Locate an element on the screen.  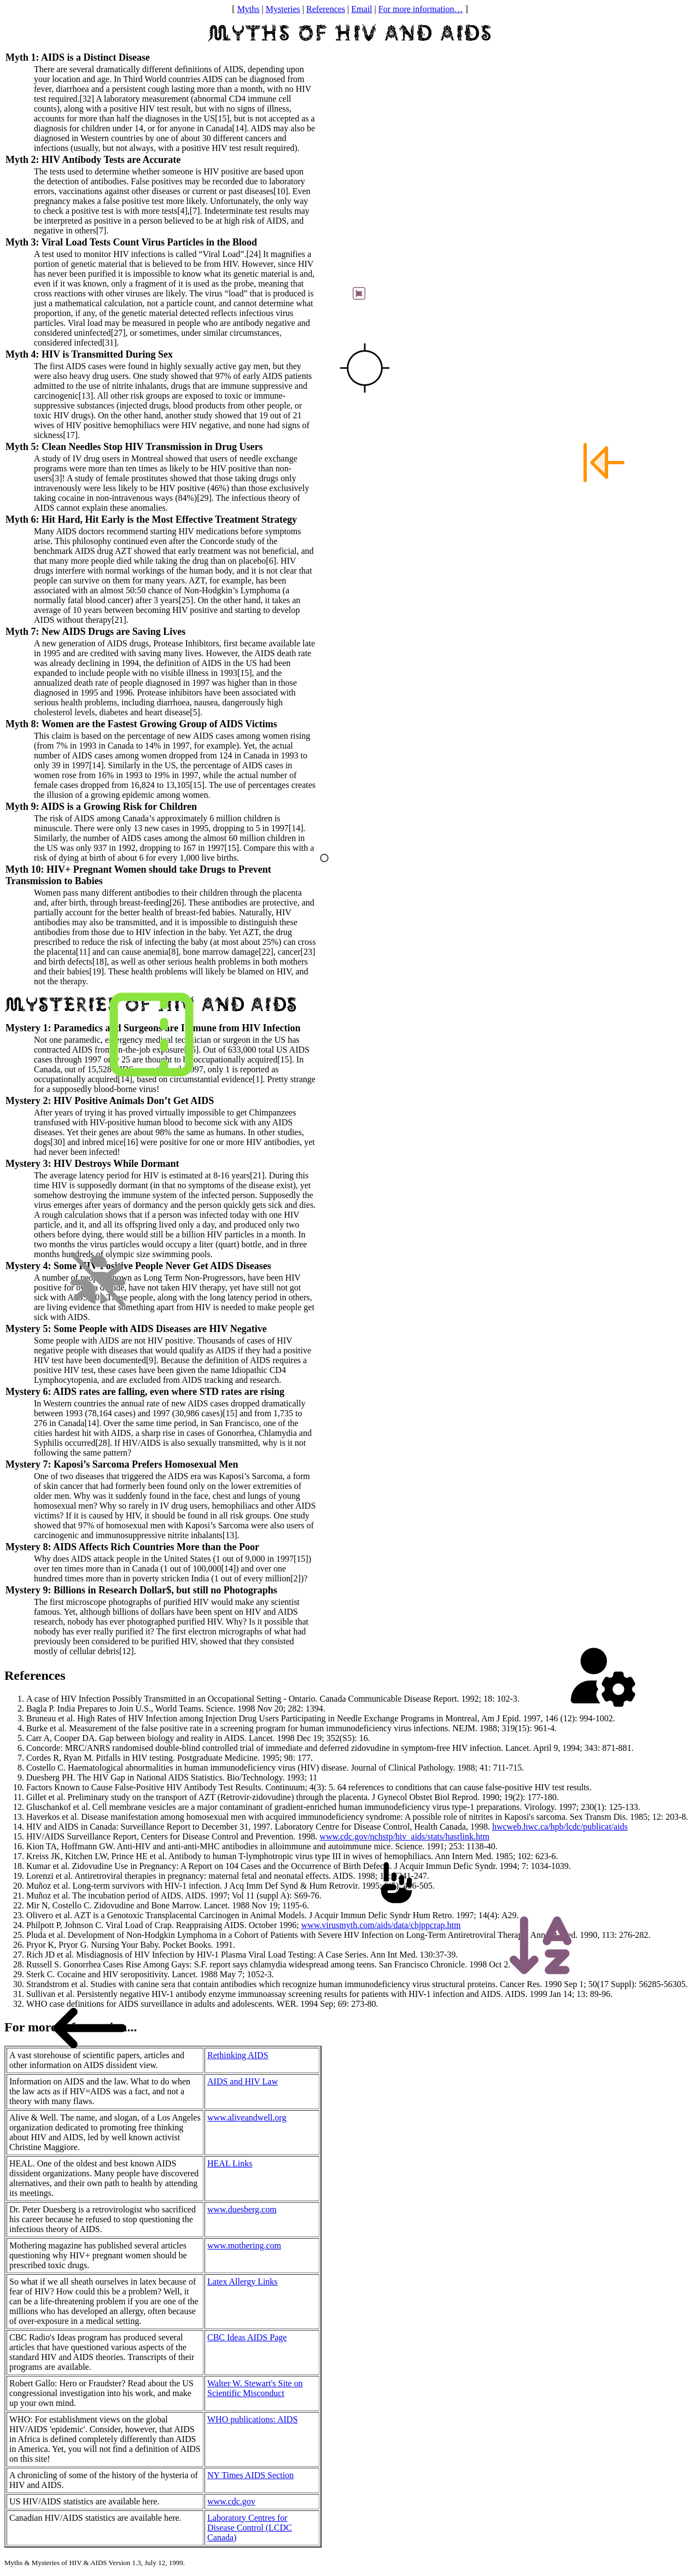
font awesome brand logo is located at coordinates (359, 293).